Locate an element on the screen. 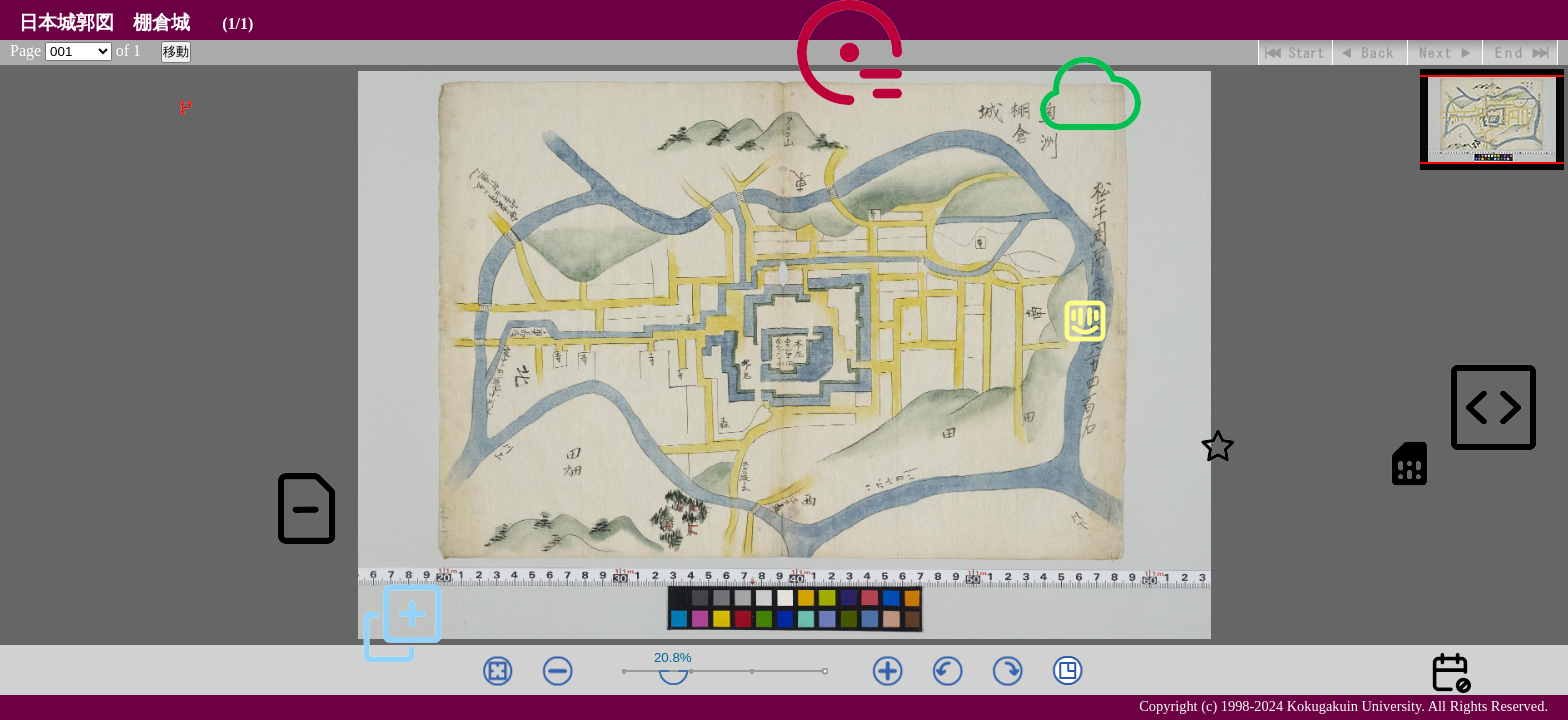  access cloud storage is located at coordinates (1090, 96).